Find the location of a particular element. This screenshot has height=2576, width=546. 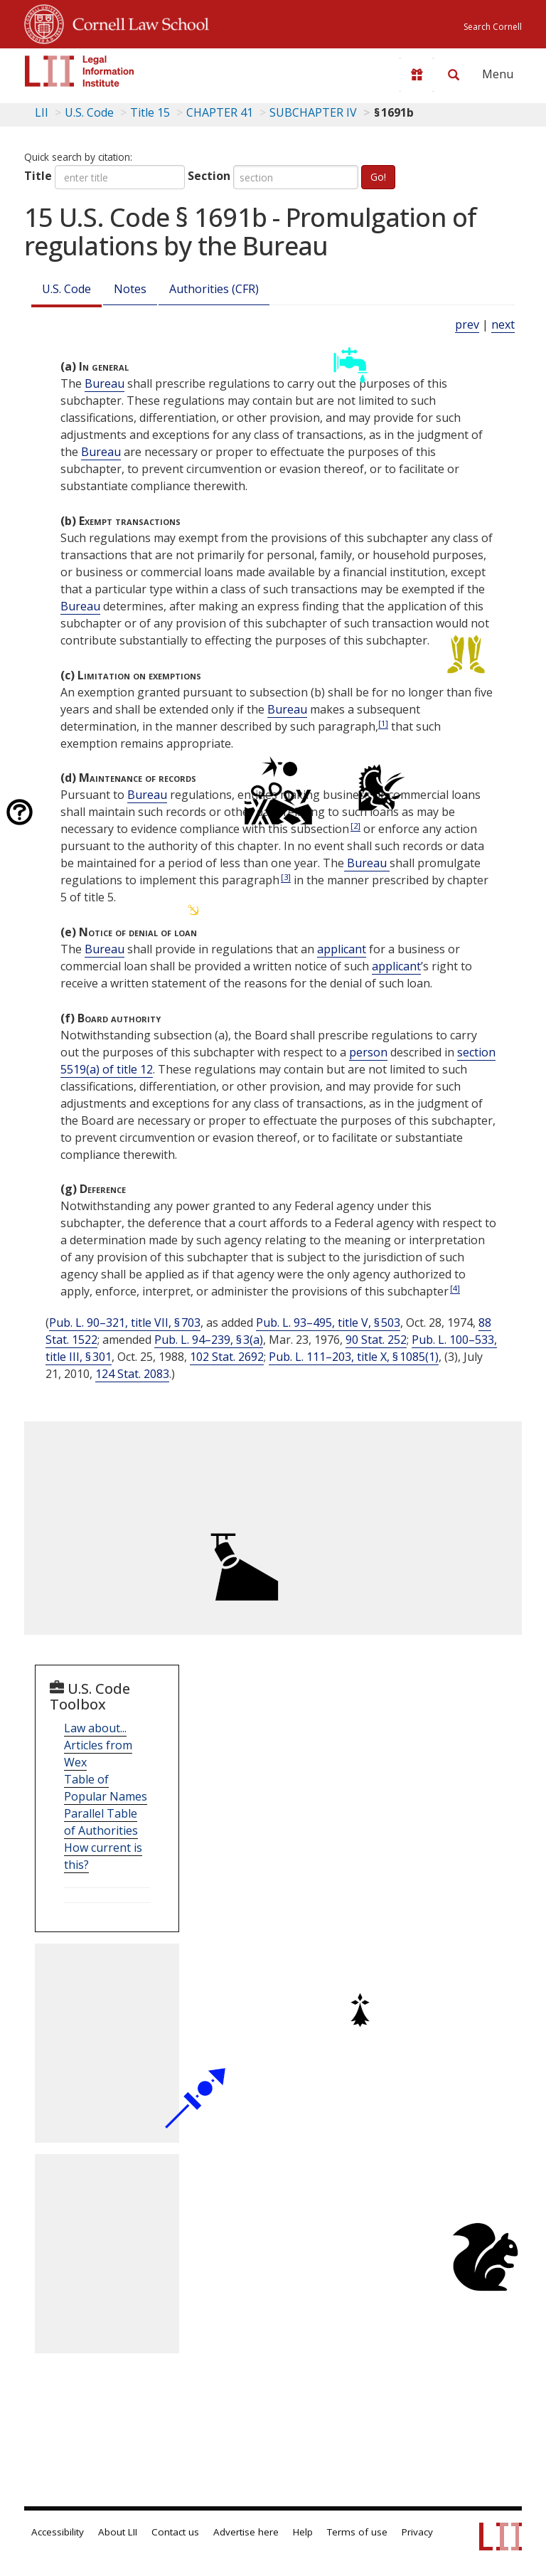

wildlife or nature-themed game element is located at coordinates (485, 2257).